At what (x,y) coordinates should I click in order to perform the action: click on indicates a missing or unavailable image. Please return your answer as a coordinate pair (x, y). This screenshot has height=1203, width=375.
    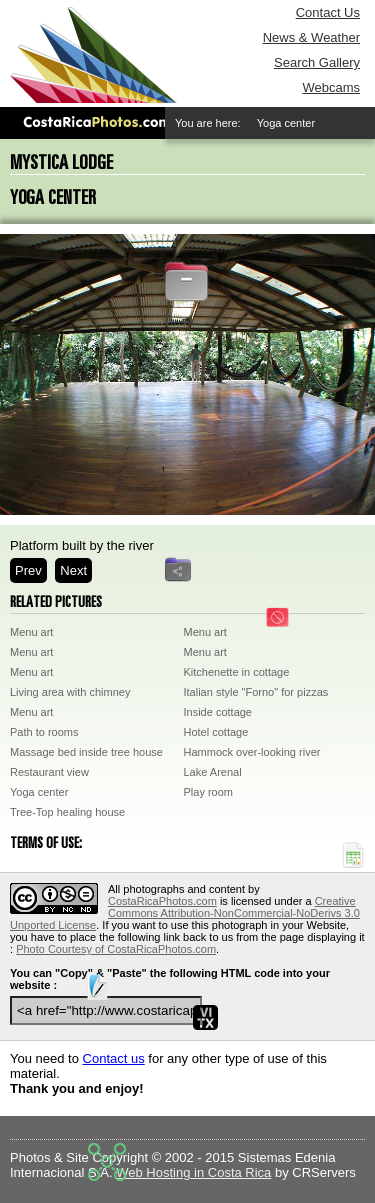
    Looking at the image, I should click on (277, 616).